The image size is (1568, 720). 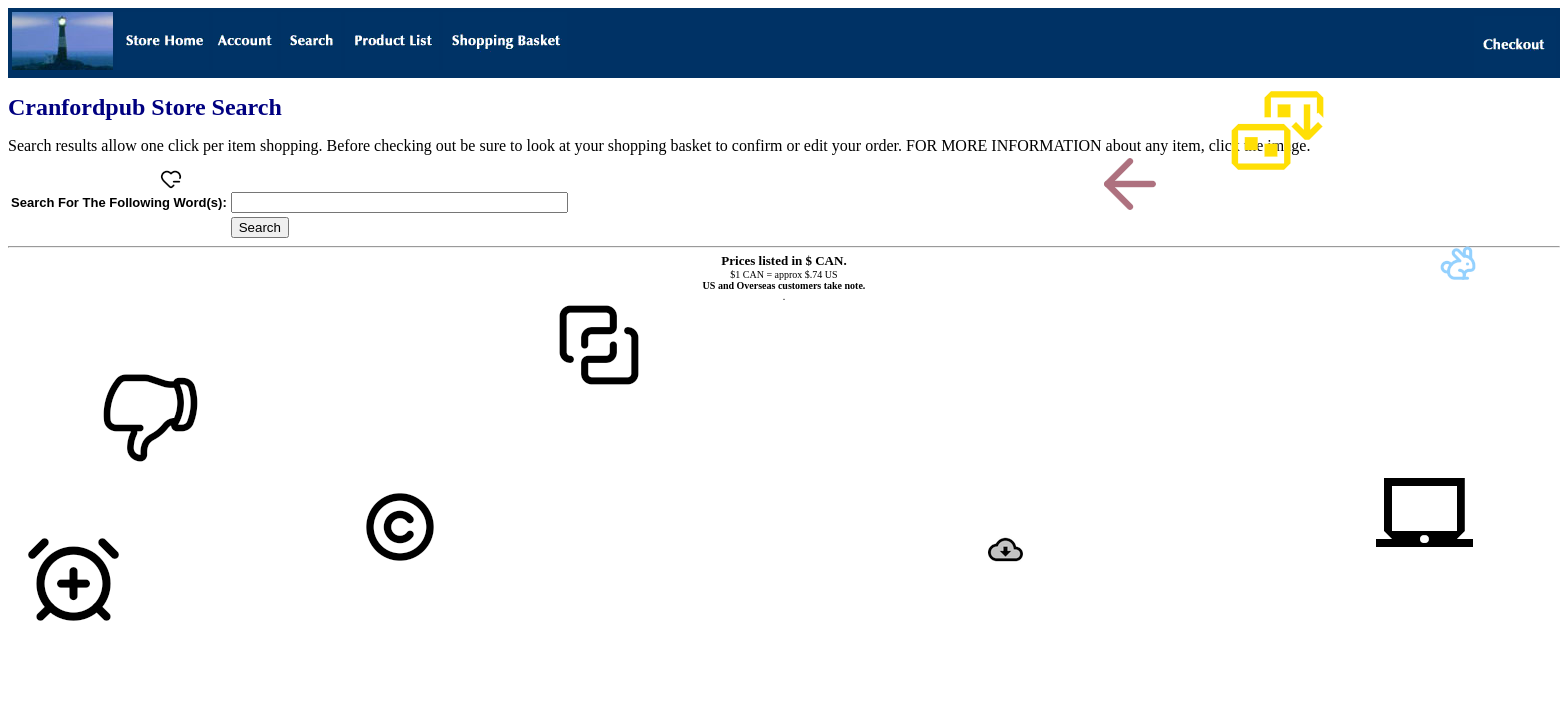 What do you see at coordinates (1458, 264) in the screenshot?
I see `indicates fast or quick mode` at bounding box center [1458, 264].